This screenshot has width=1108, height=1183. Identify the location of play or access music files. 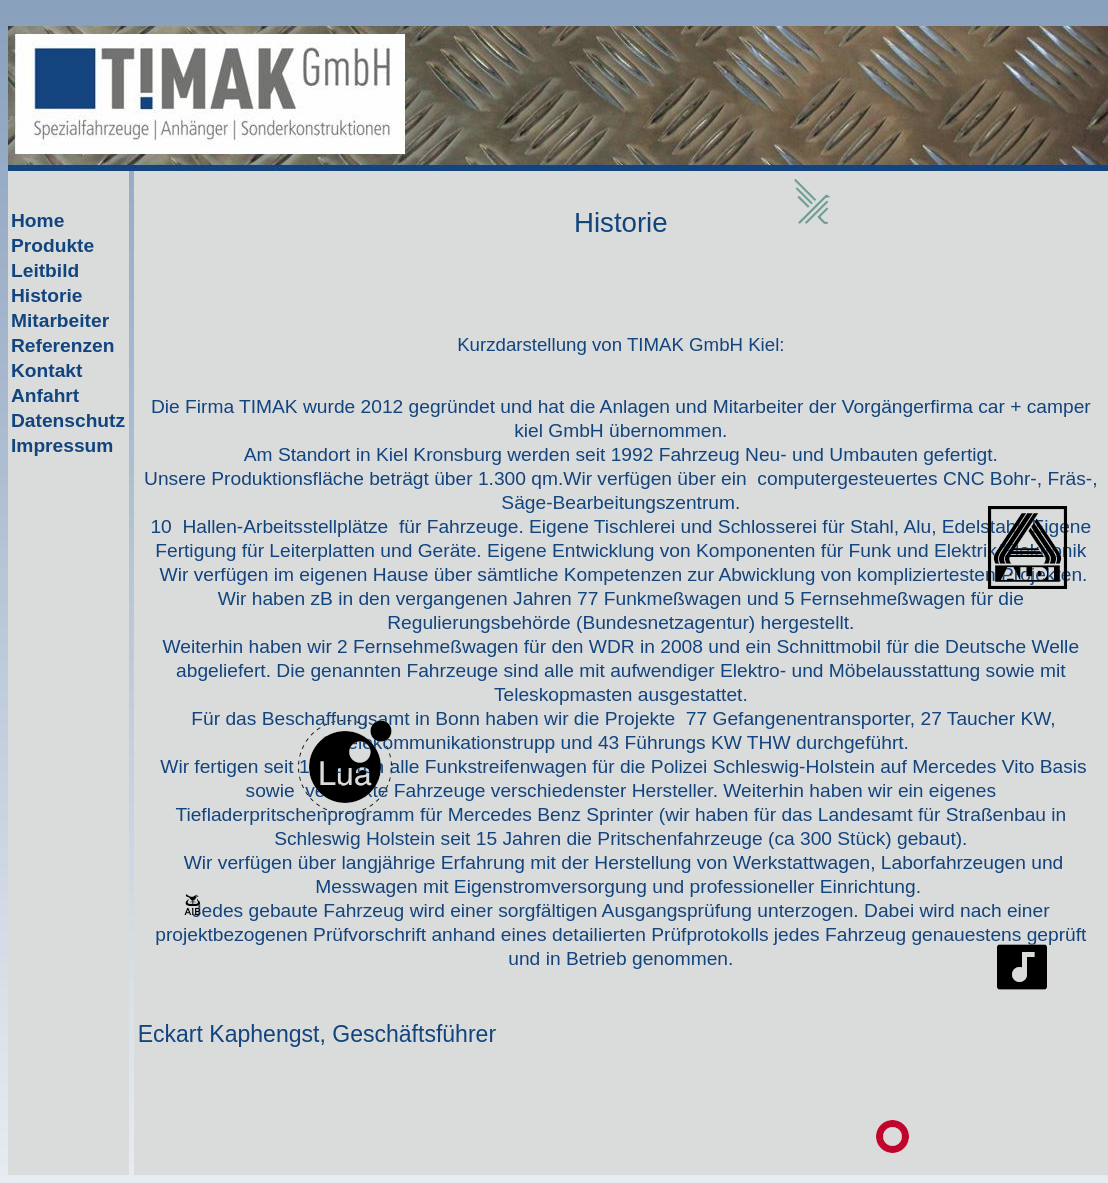
(1022, 967).